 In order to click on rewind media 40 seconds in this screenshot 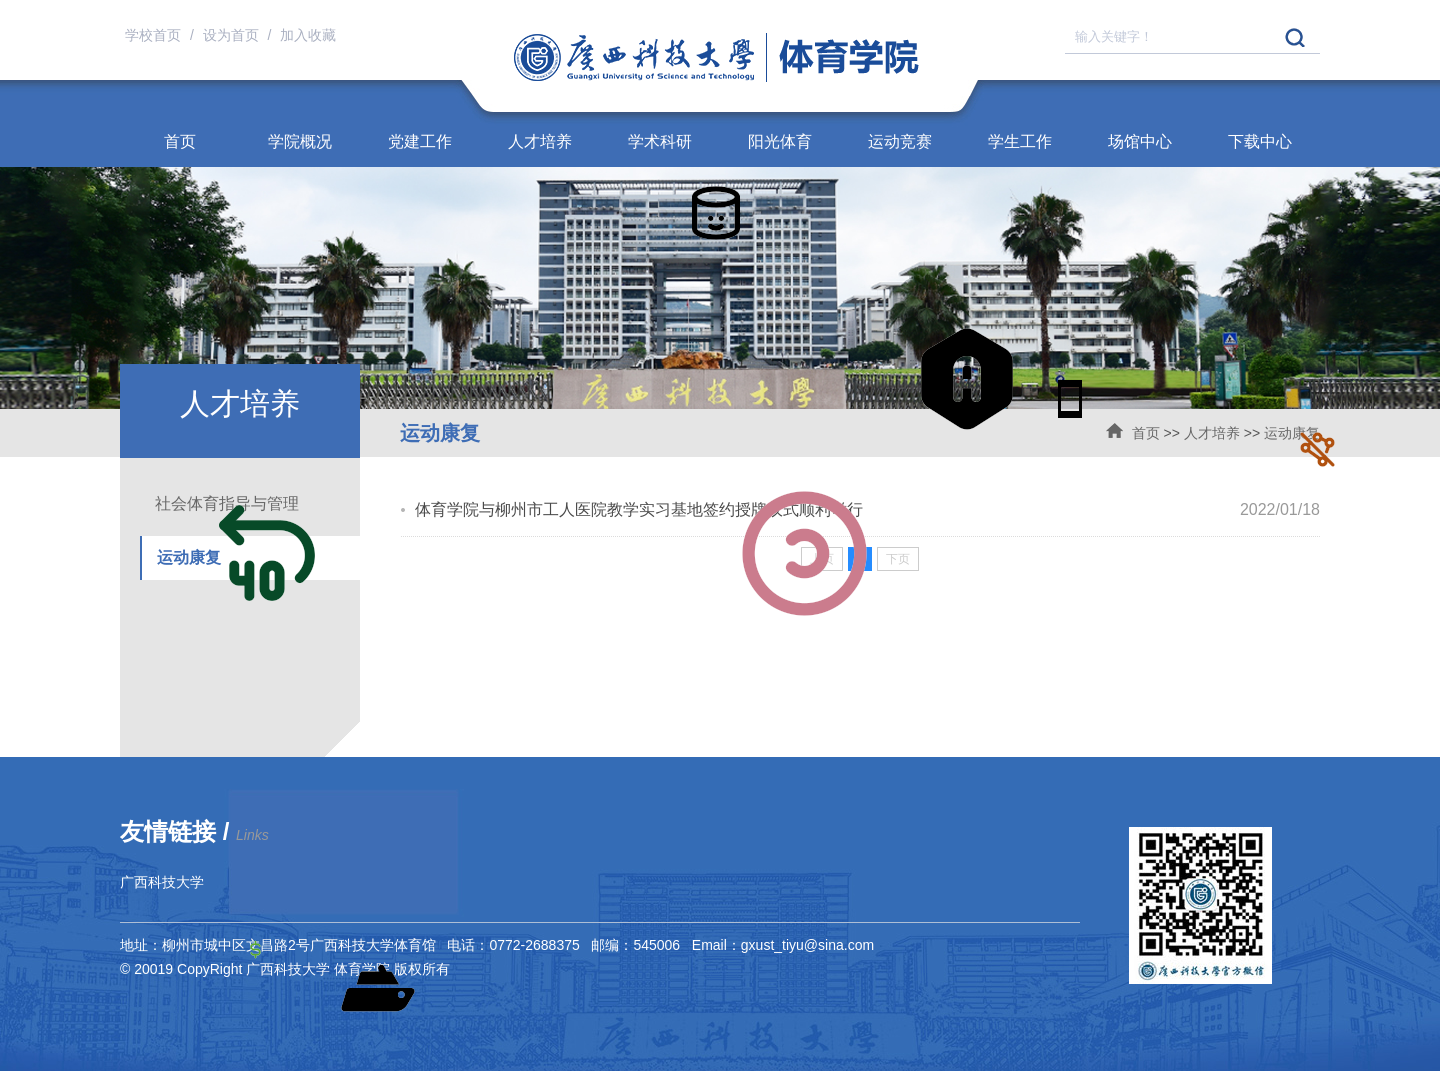, I will do `click(264, 555)`.